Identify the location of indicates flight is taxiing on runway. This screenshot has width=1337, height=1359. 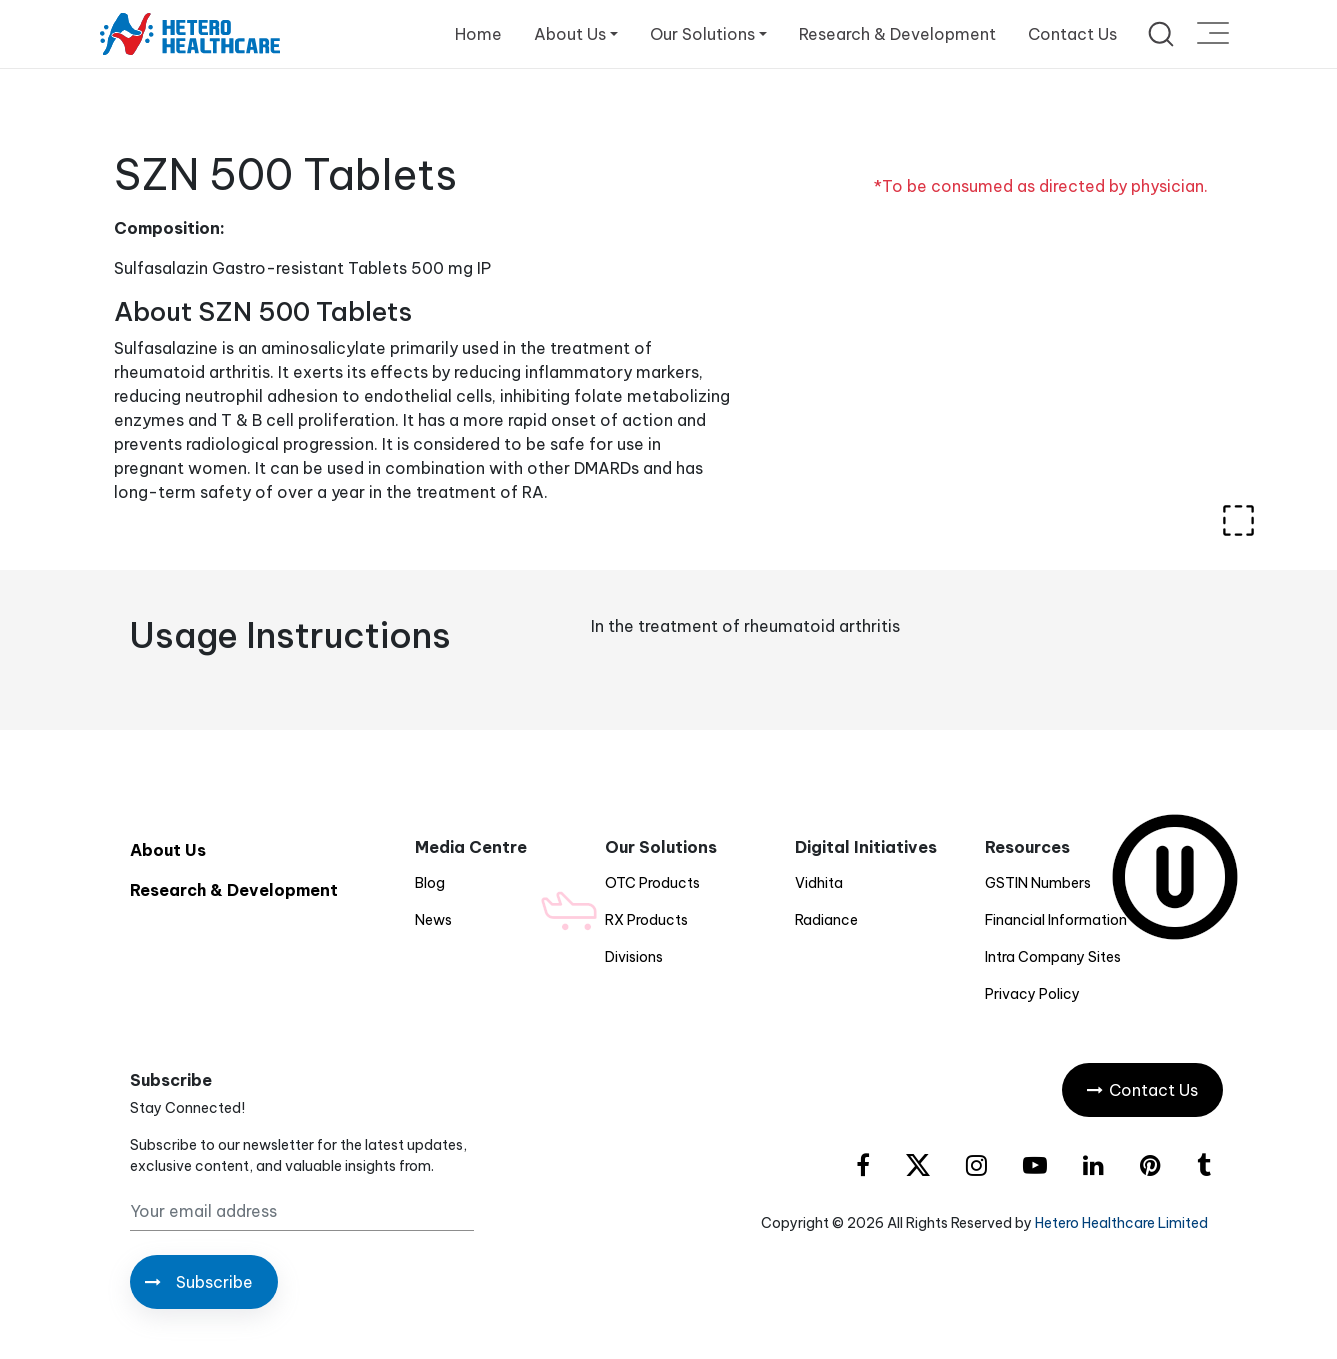
(569, 910).